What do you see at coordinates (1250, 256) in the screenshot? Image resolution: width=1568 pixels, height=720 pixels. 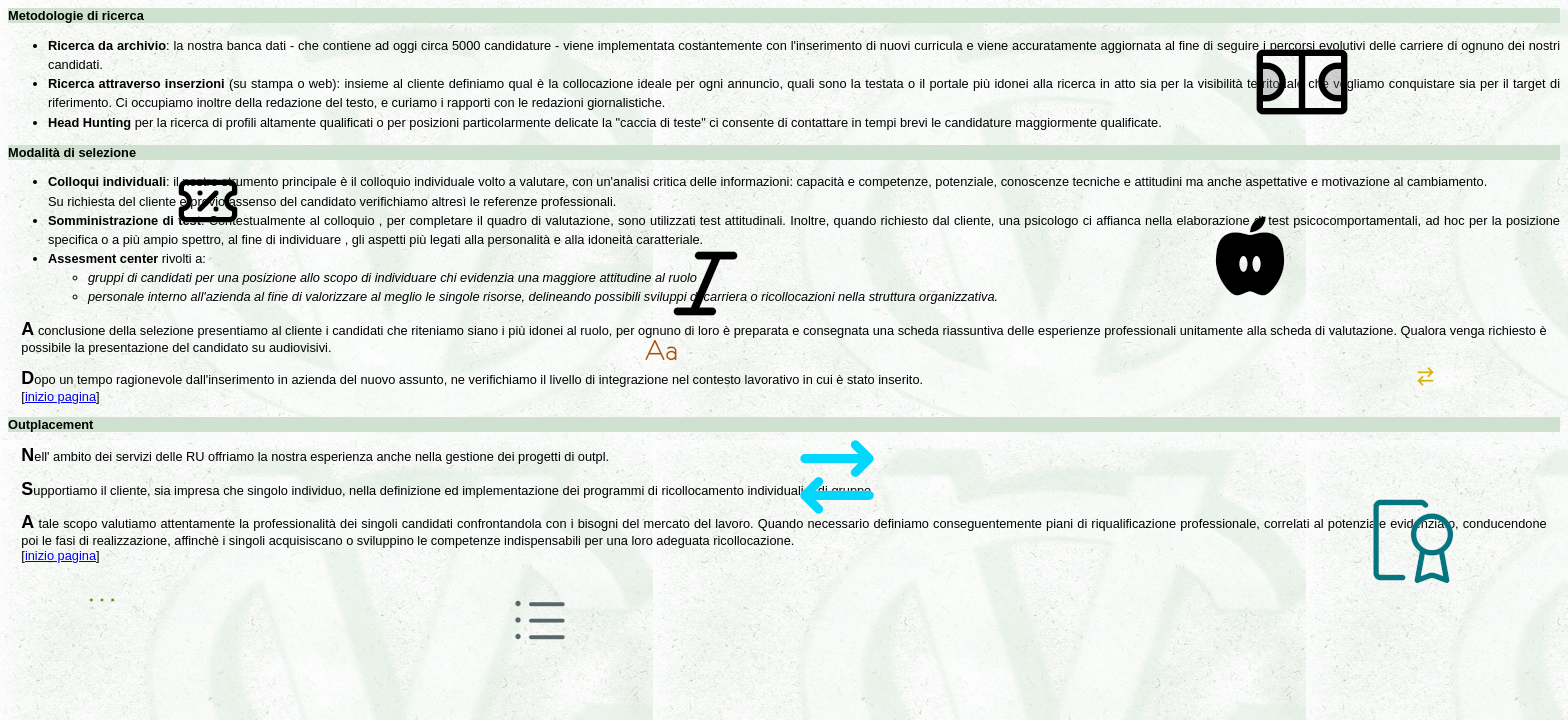 I see `access nutrition information` at bounding box center [1250, 256].